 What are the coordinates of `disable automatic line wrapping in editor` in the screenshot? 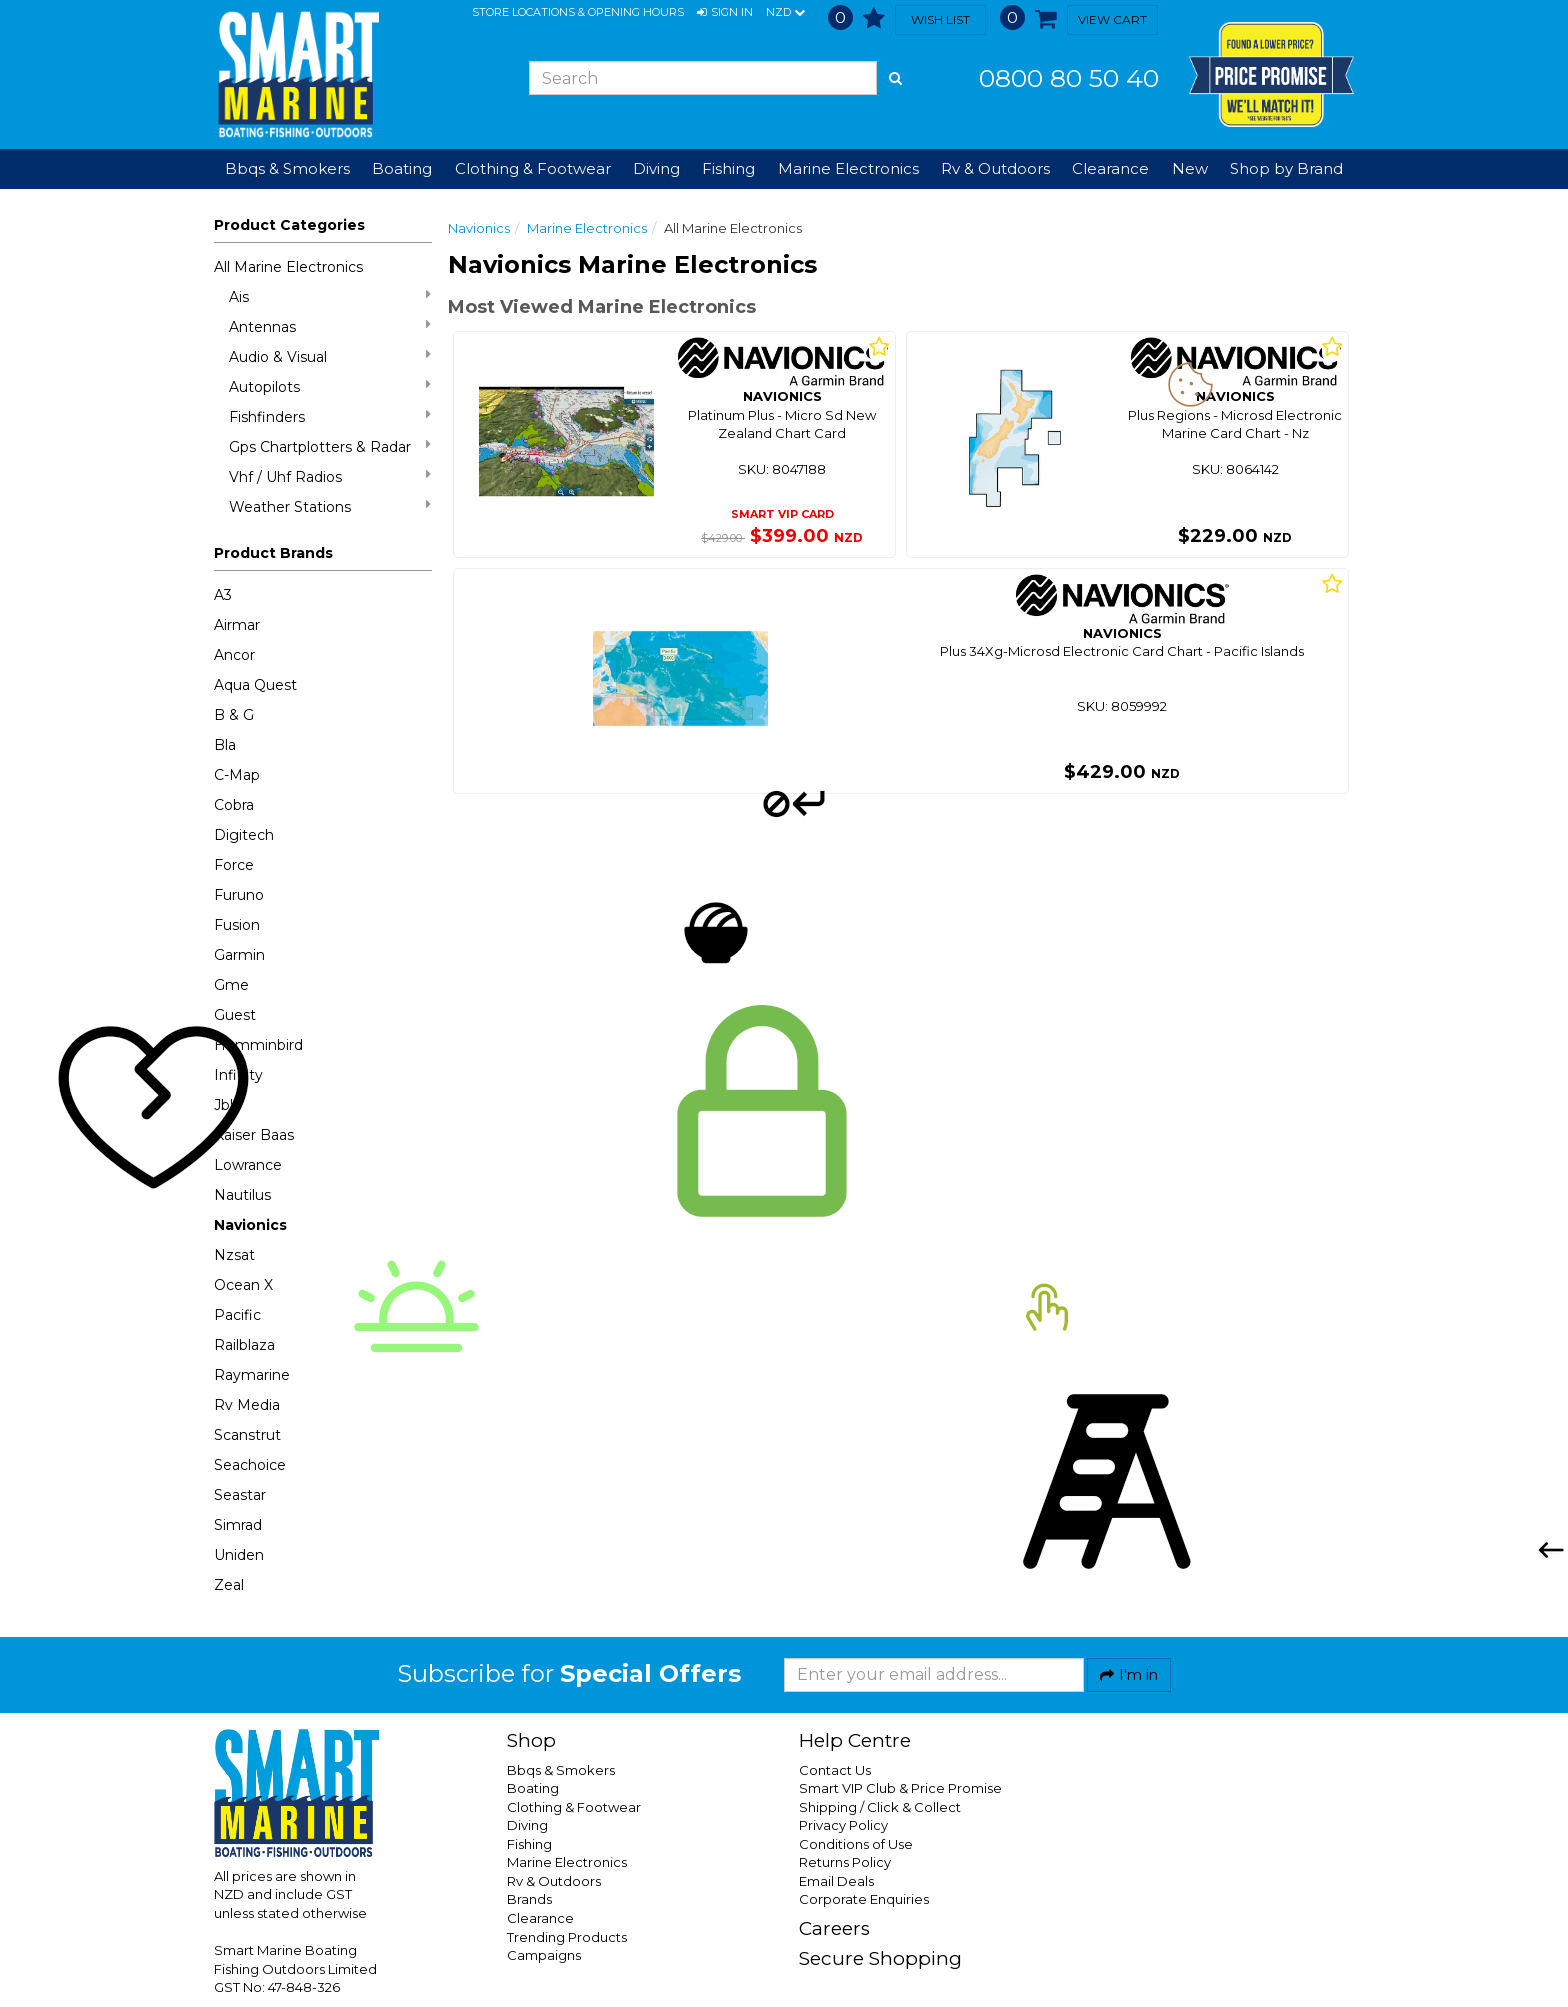 It's located at (794, 804).